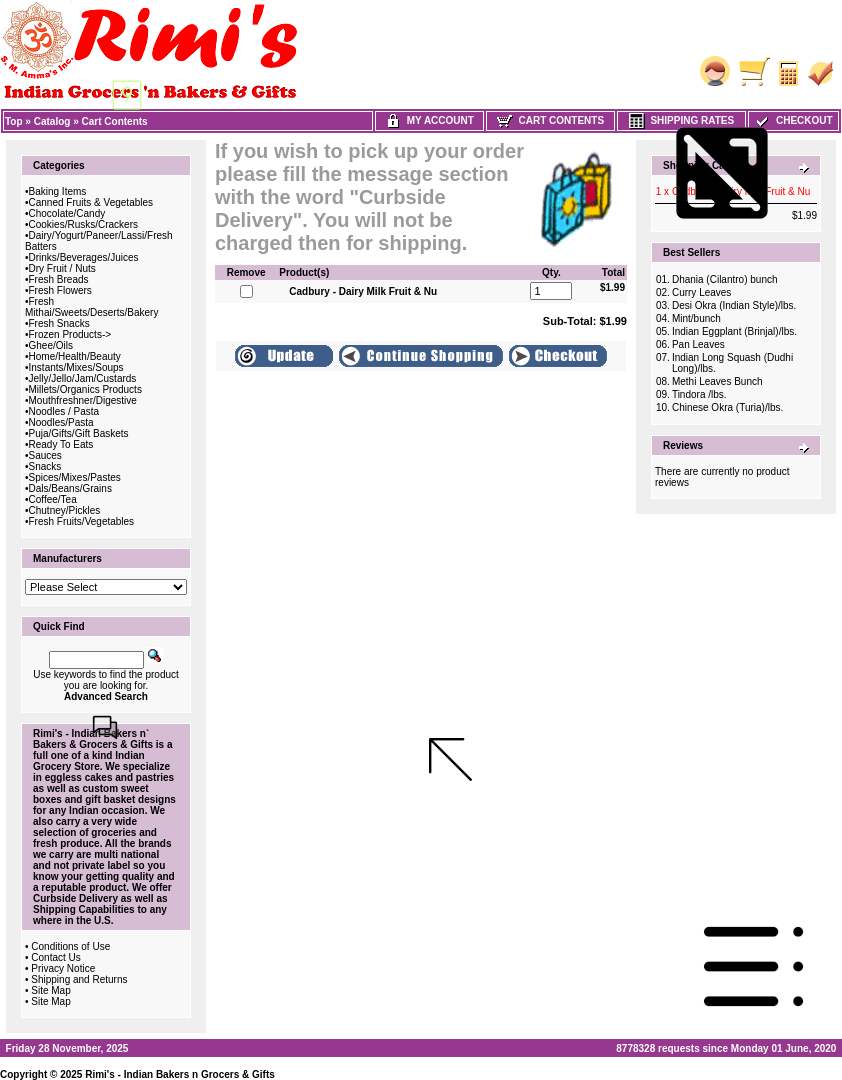 The height and width of the screenshot is (1080, 842). What do you see at coordinates (450, 759) in the screenshot?
I see `navigate back to previous screen` at bounding box center [450, 759].